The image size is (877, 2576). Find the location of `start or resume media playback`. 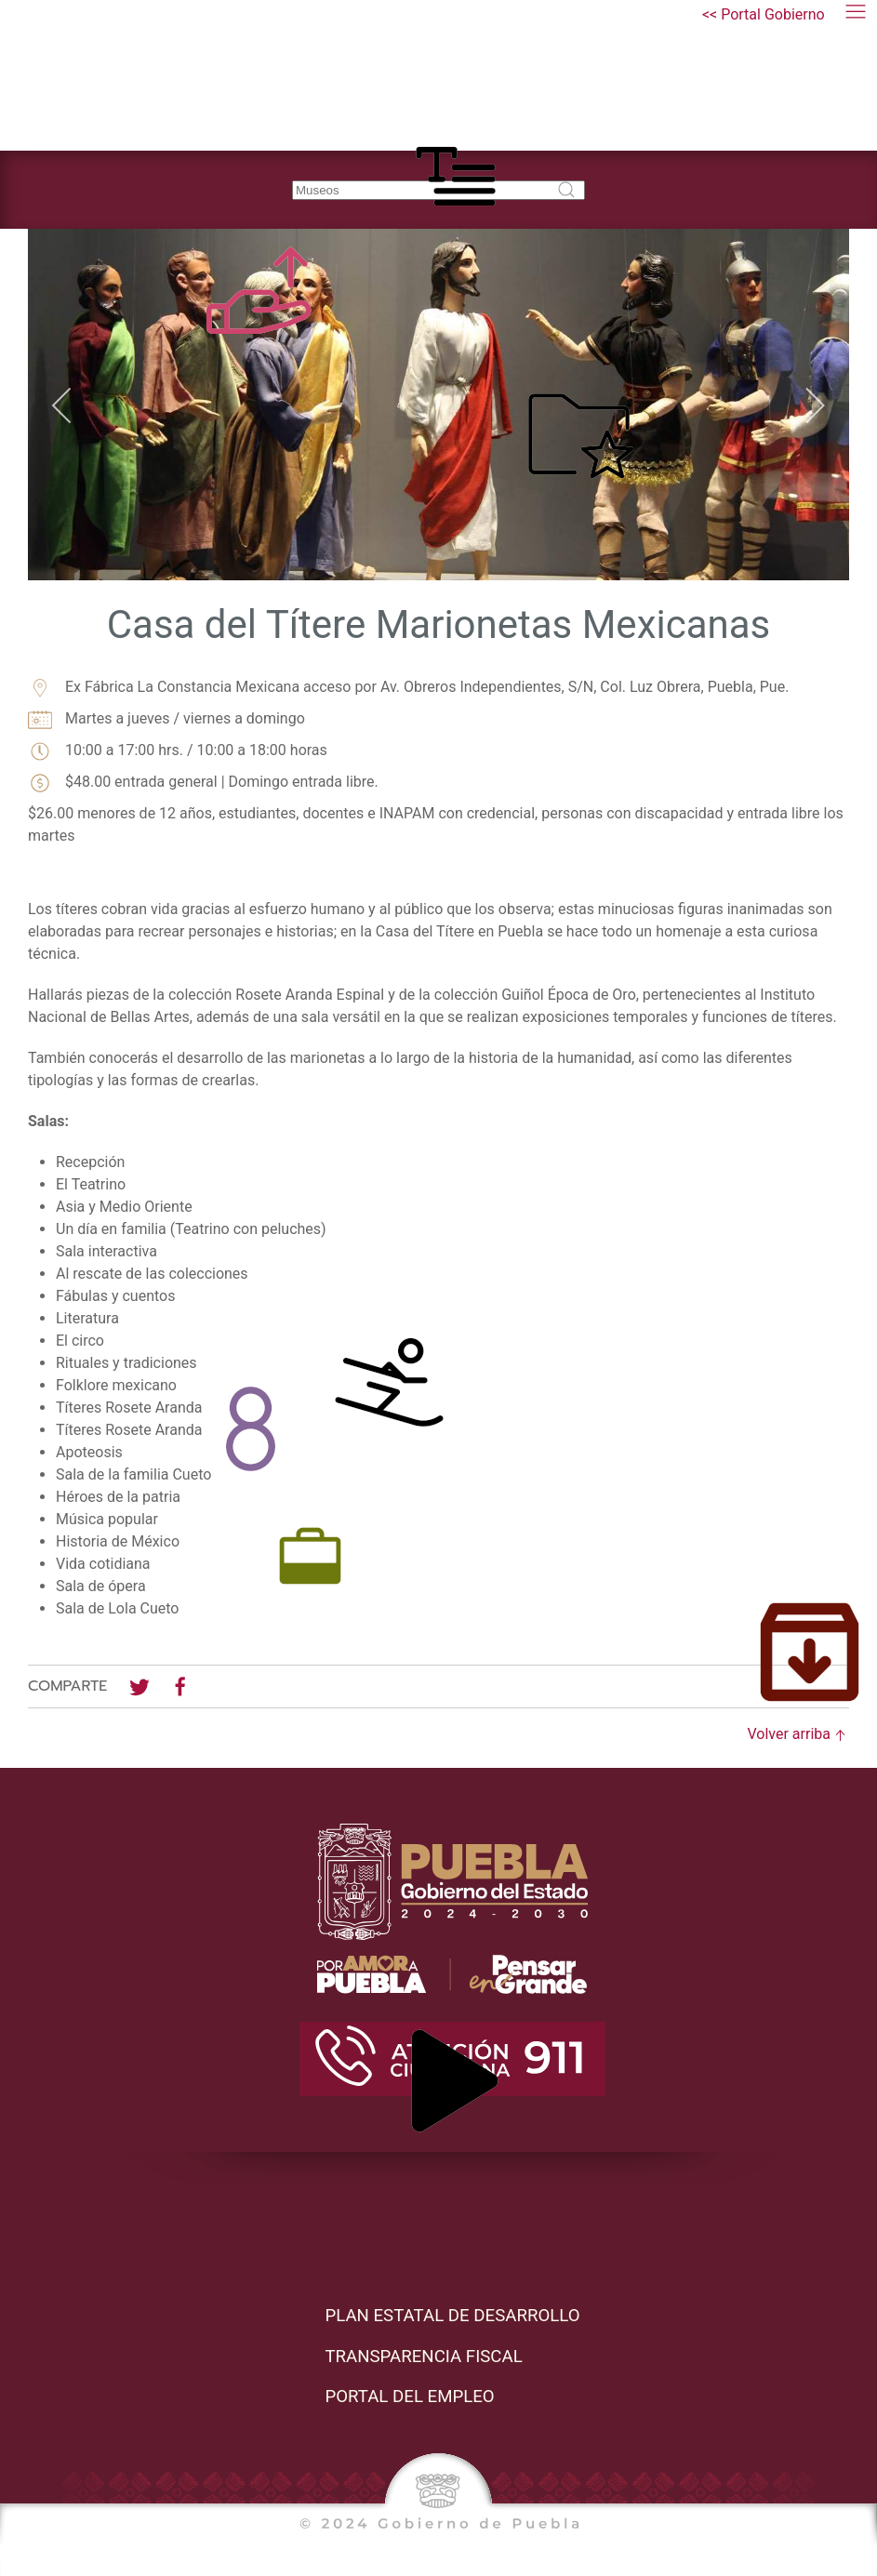

start or resume media playback is located at coordinates (443, 2080).